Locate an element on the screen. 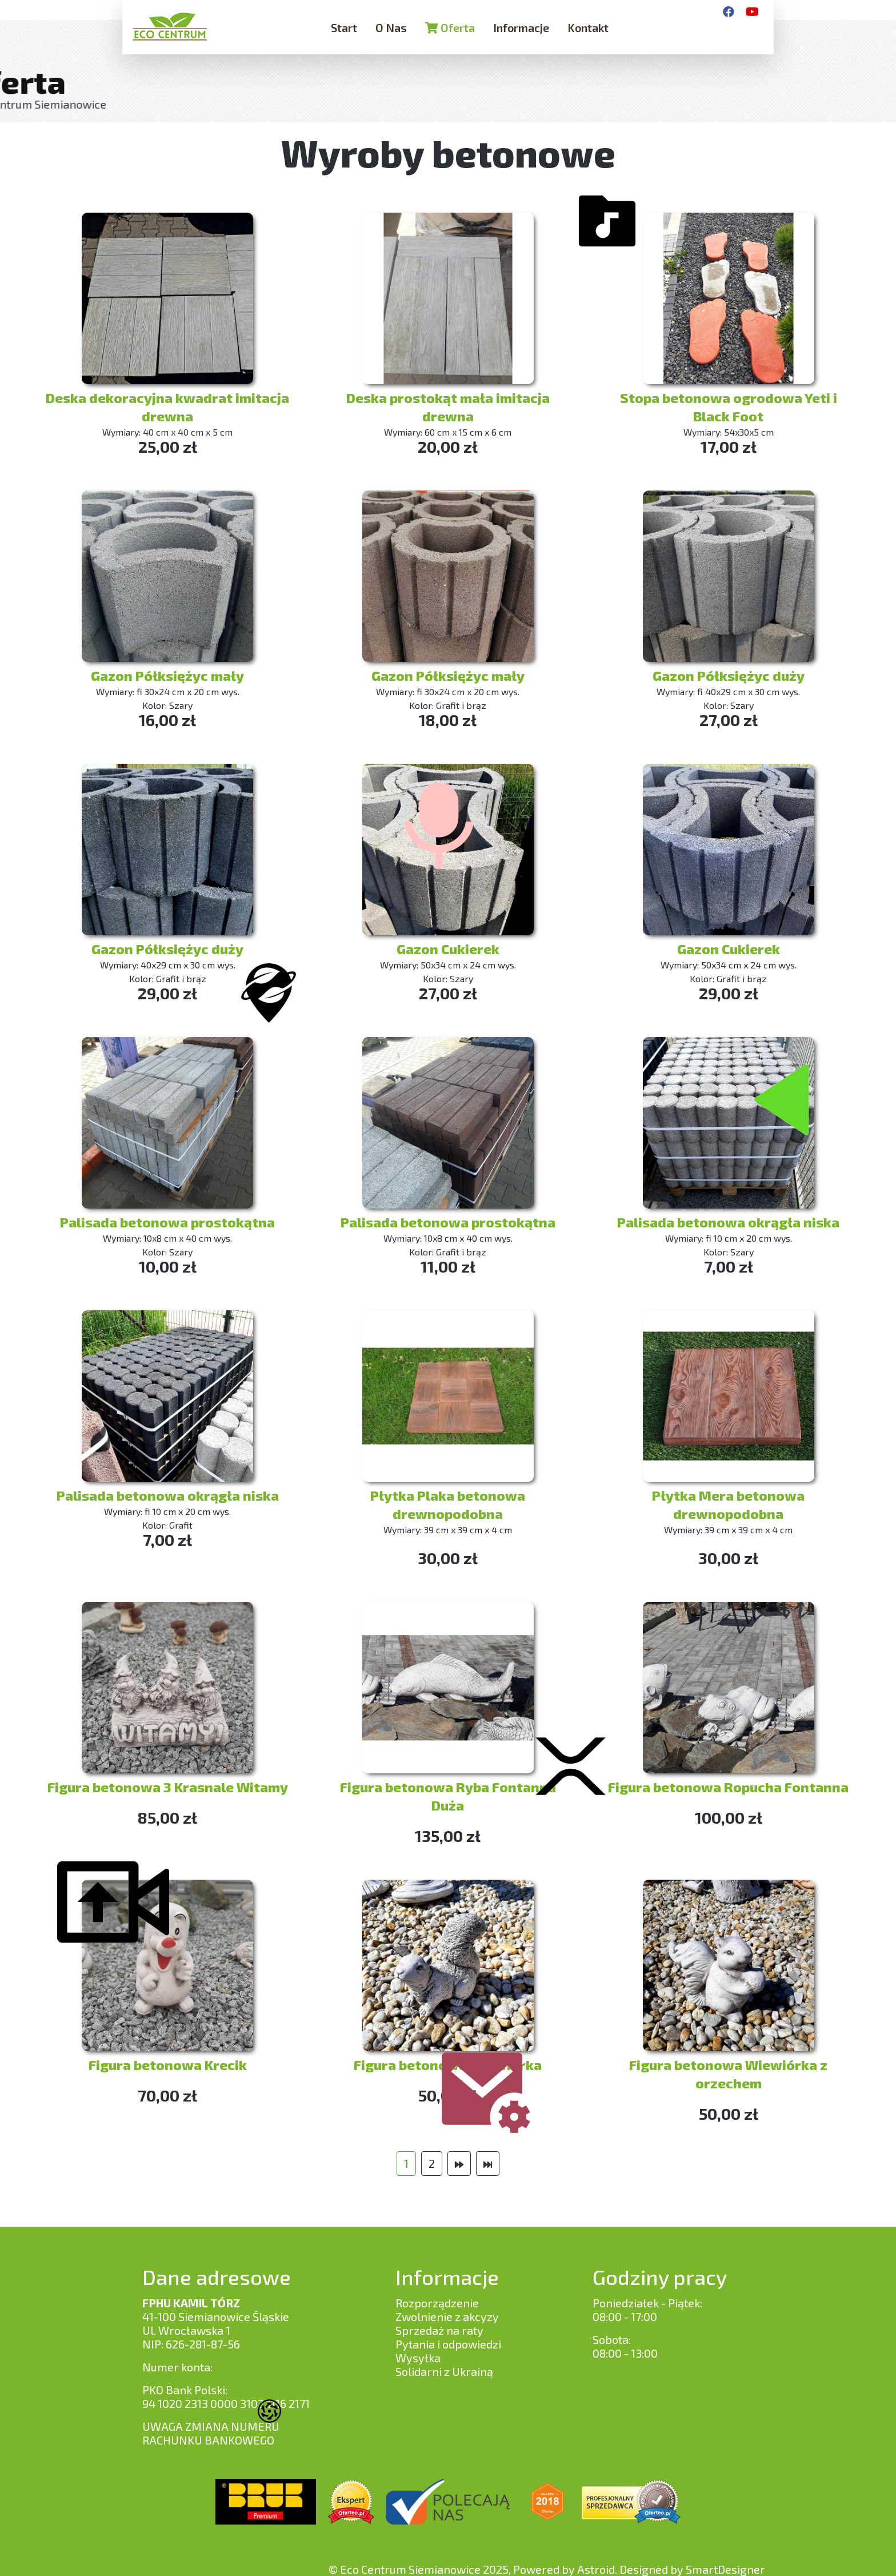 Image resolution: width=896 pixels, height=2576 pixels. upload a video file is located at coordinates (113, 1902).